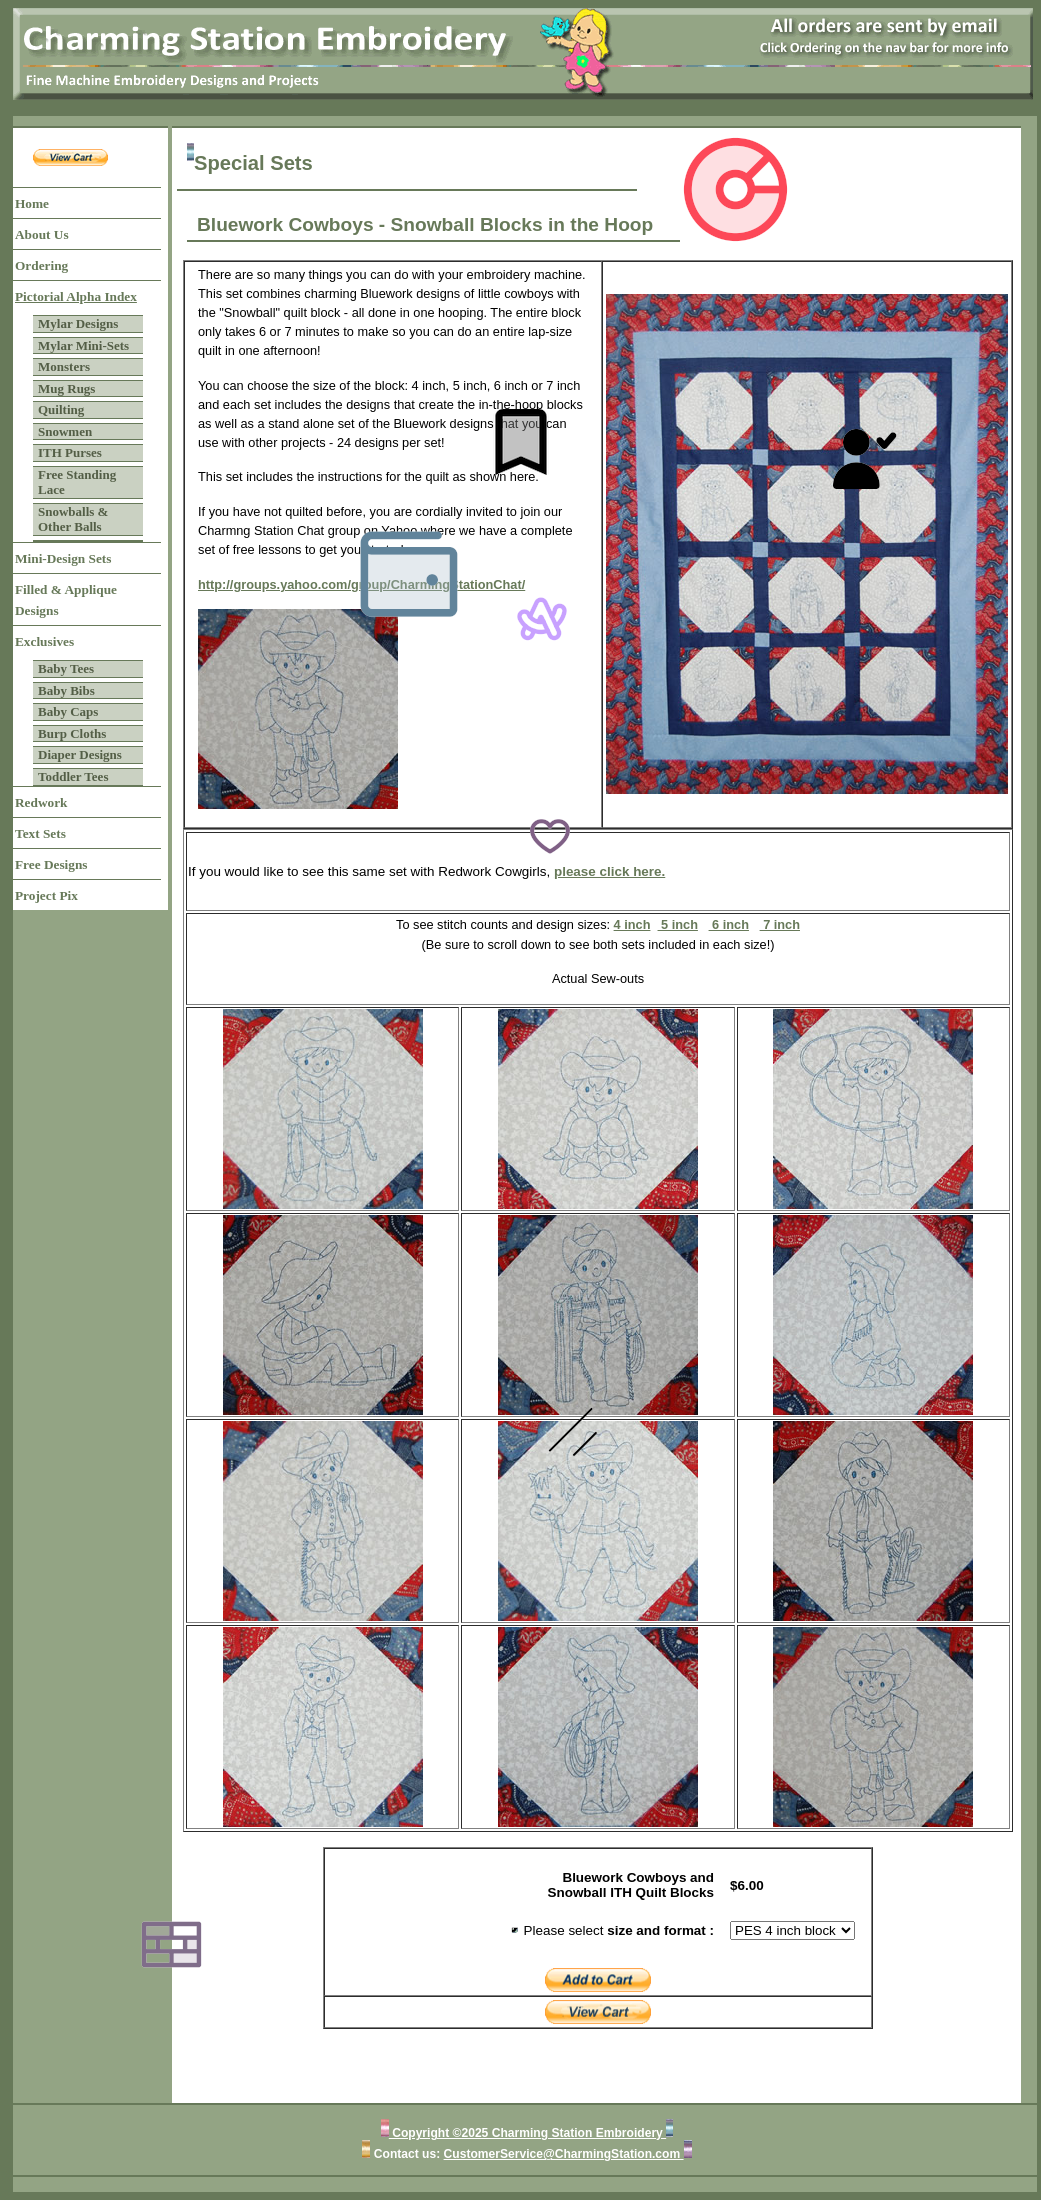  Describe the element at coordinates (863, 459) in the screenshot. I see `user profile verified or confirmed` at that location.